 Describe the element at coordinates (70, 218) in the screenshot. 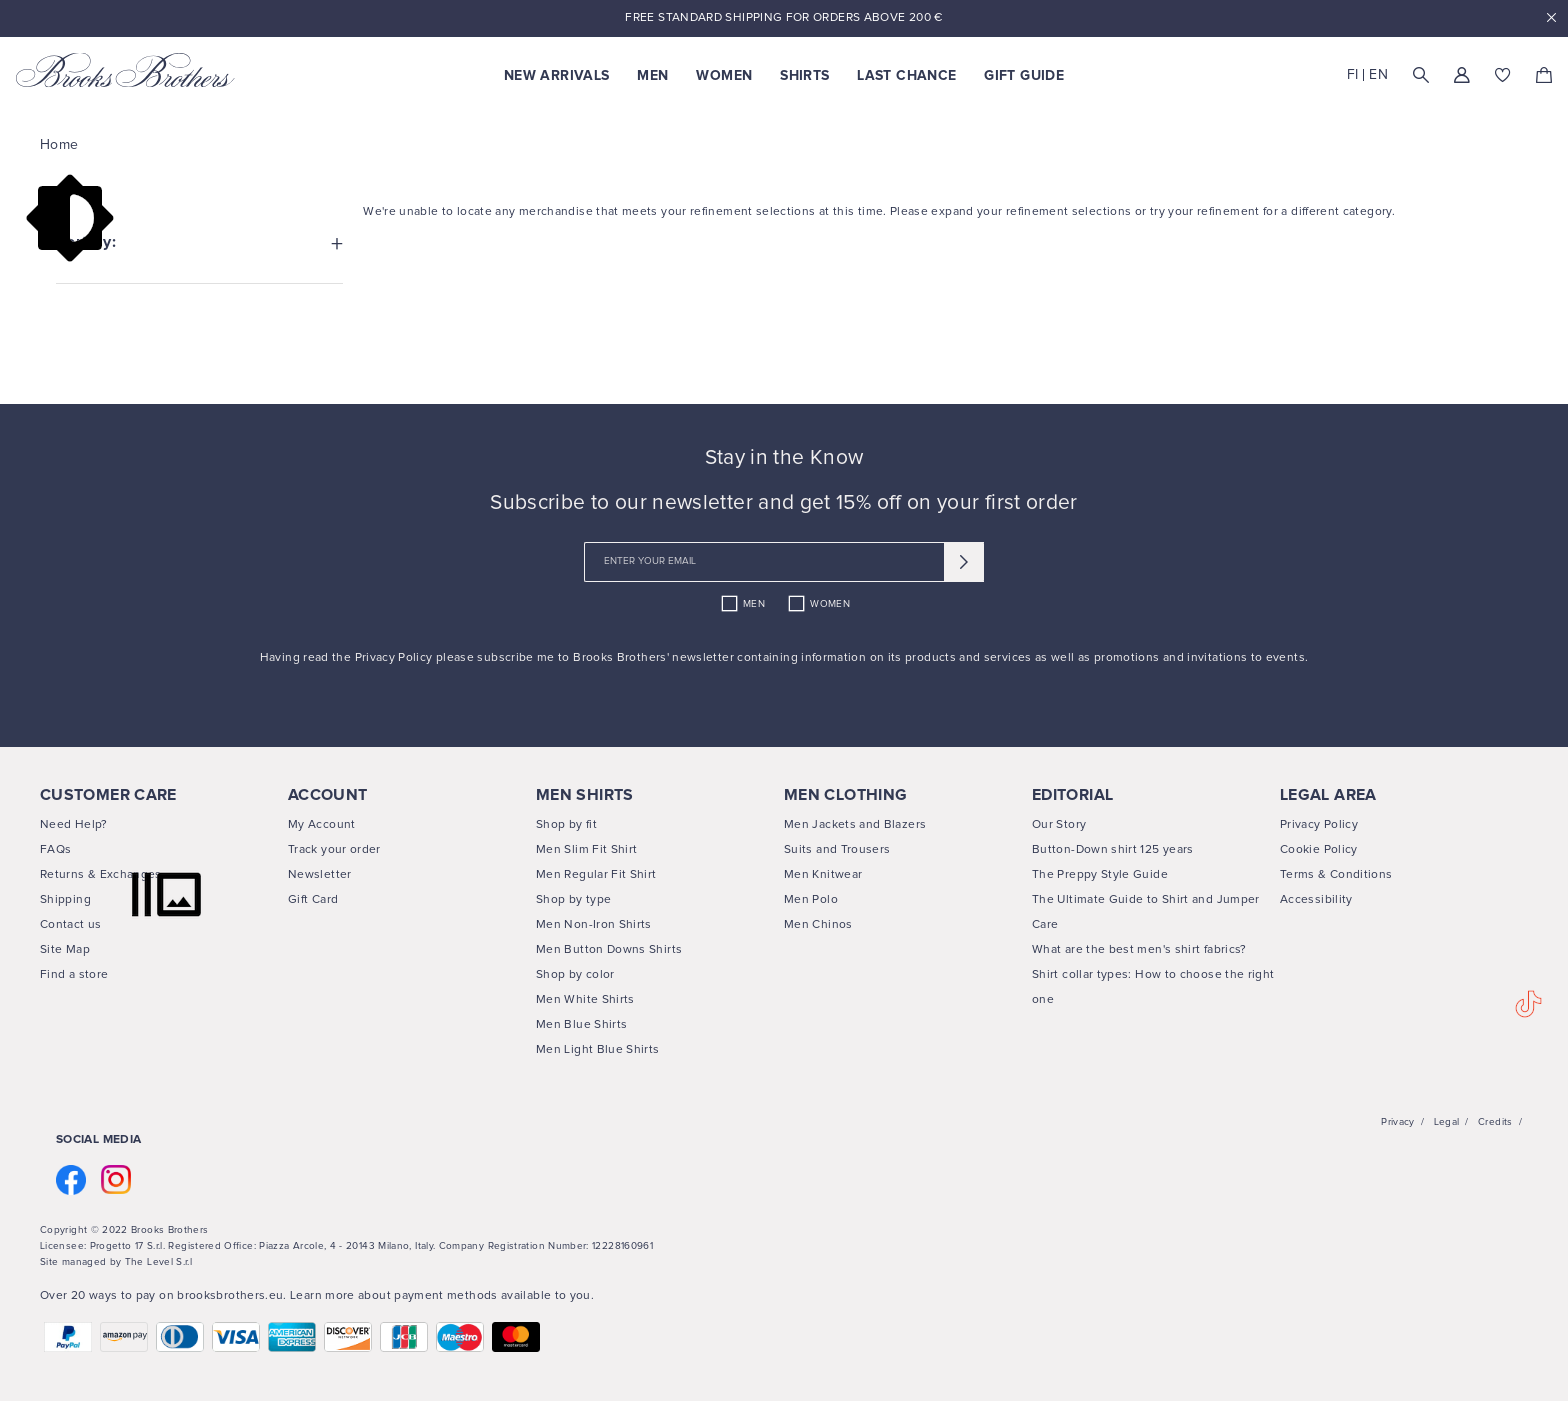

I see `adjust display brightness settings` at that location.